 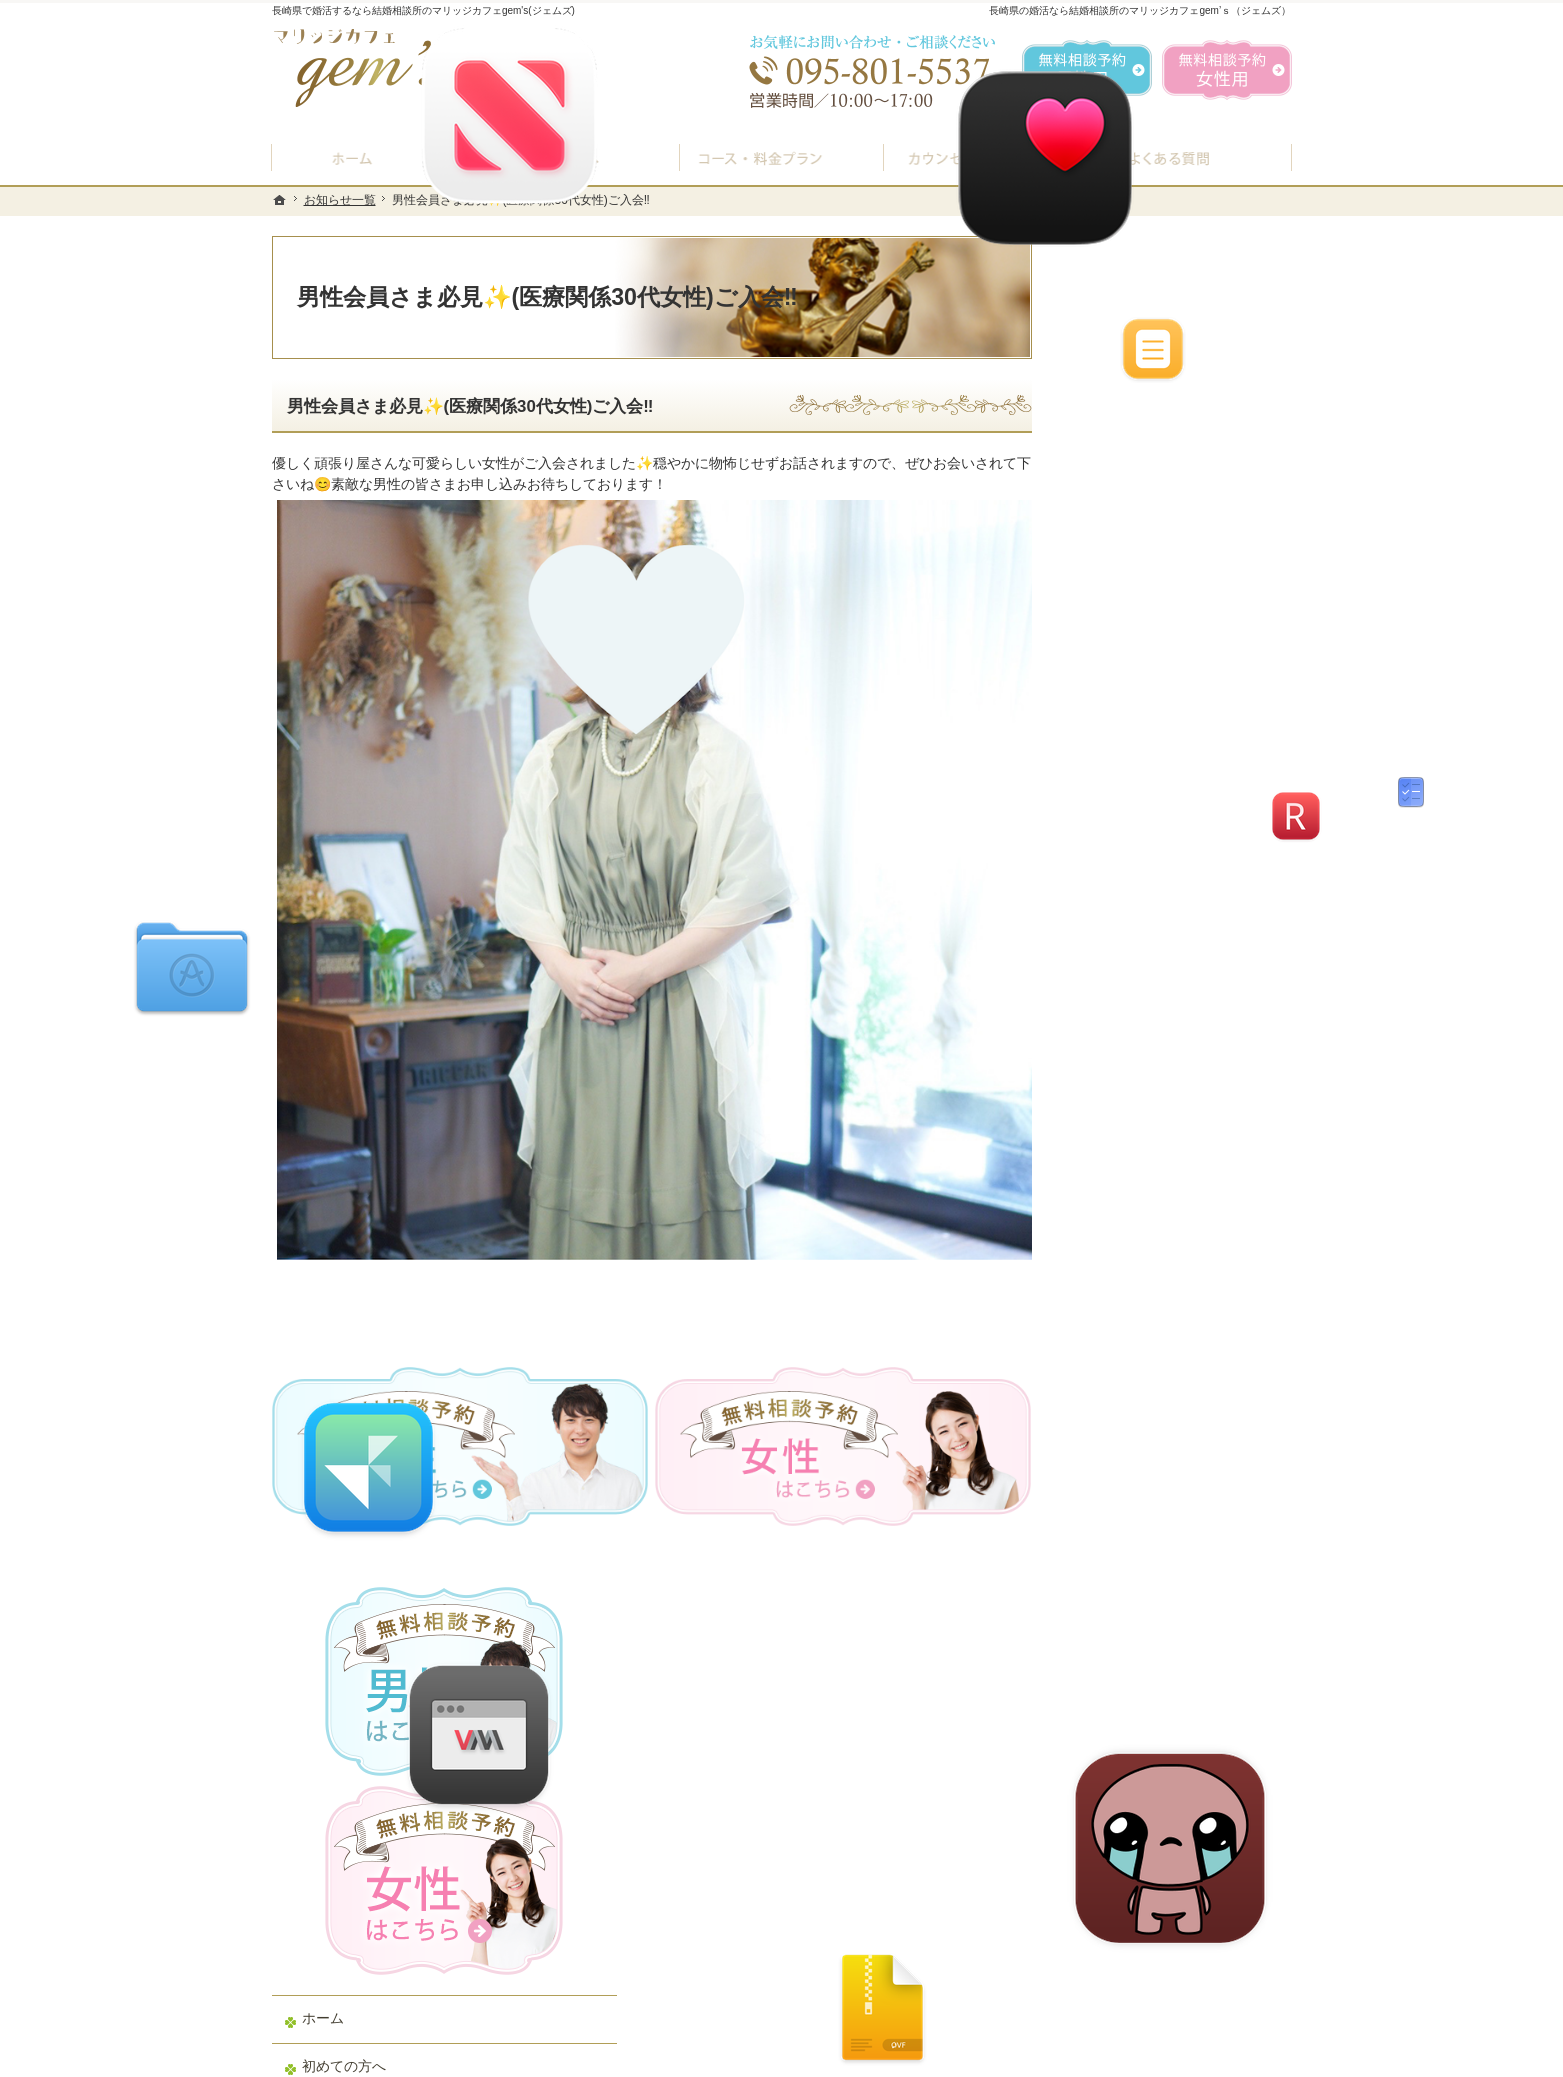 I want to click on launch the binding of isaac: rebirth game, so click(x=1170, y=1845).